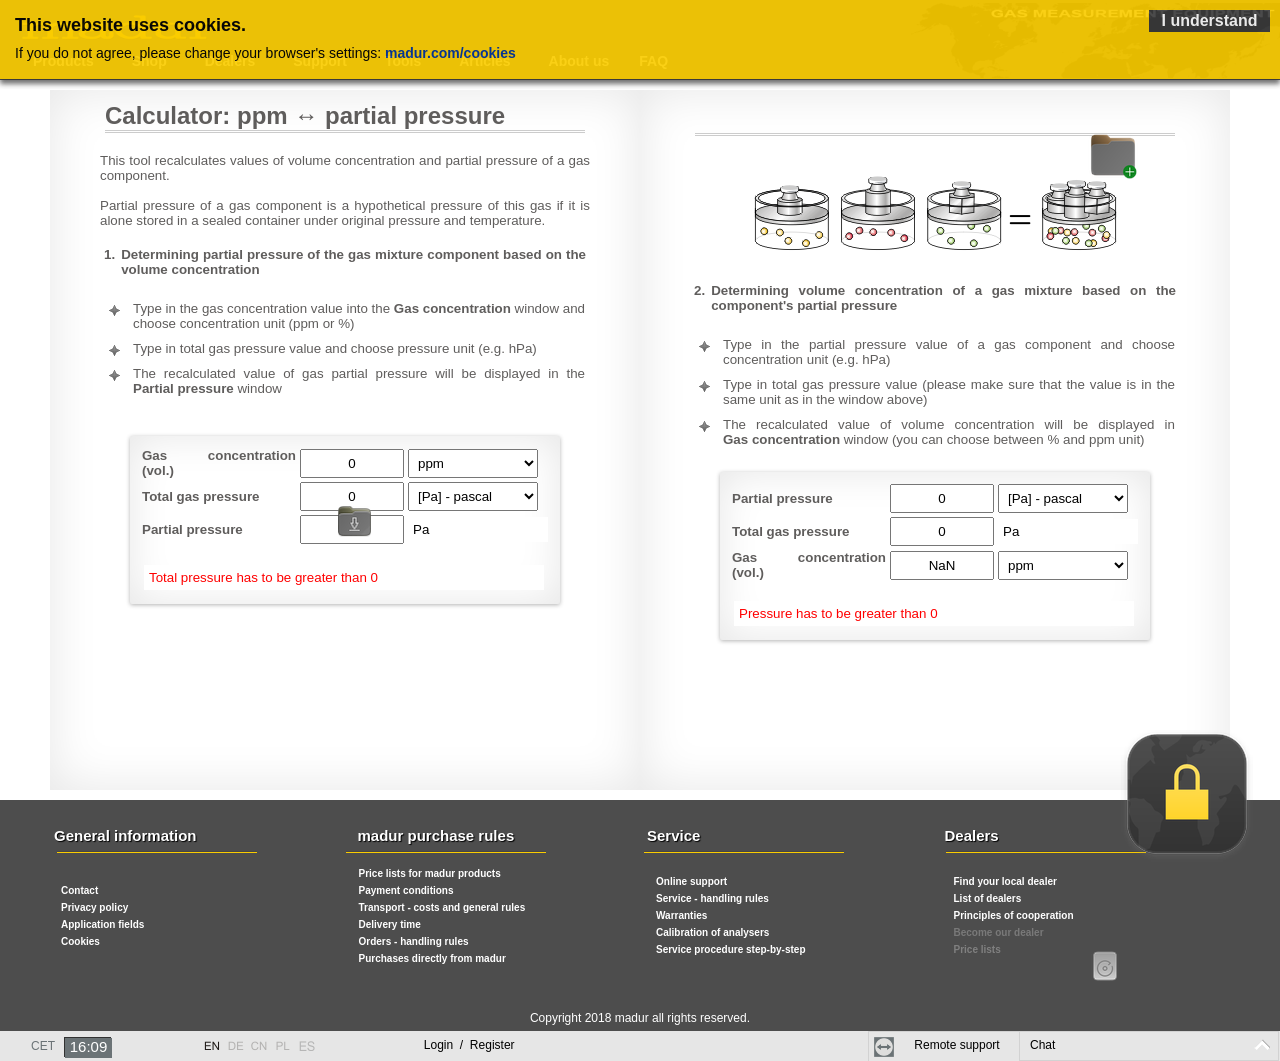  Describe the element at coordinates (1187, 796) in the screenshot. I see `access ssl/tls security settings for web browser` at that location.